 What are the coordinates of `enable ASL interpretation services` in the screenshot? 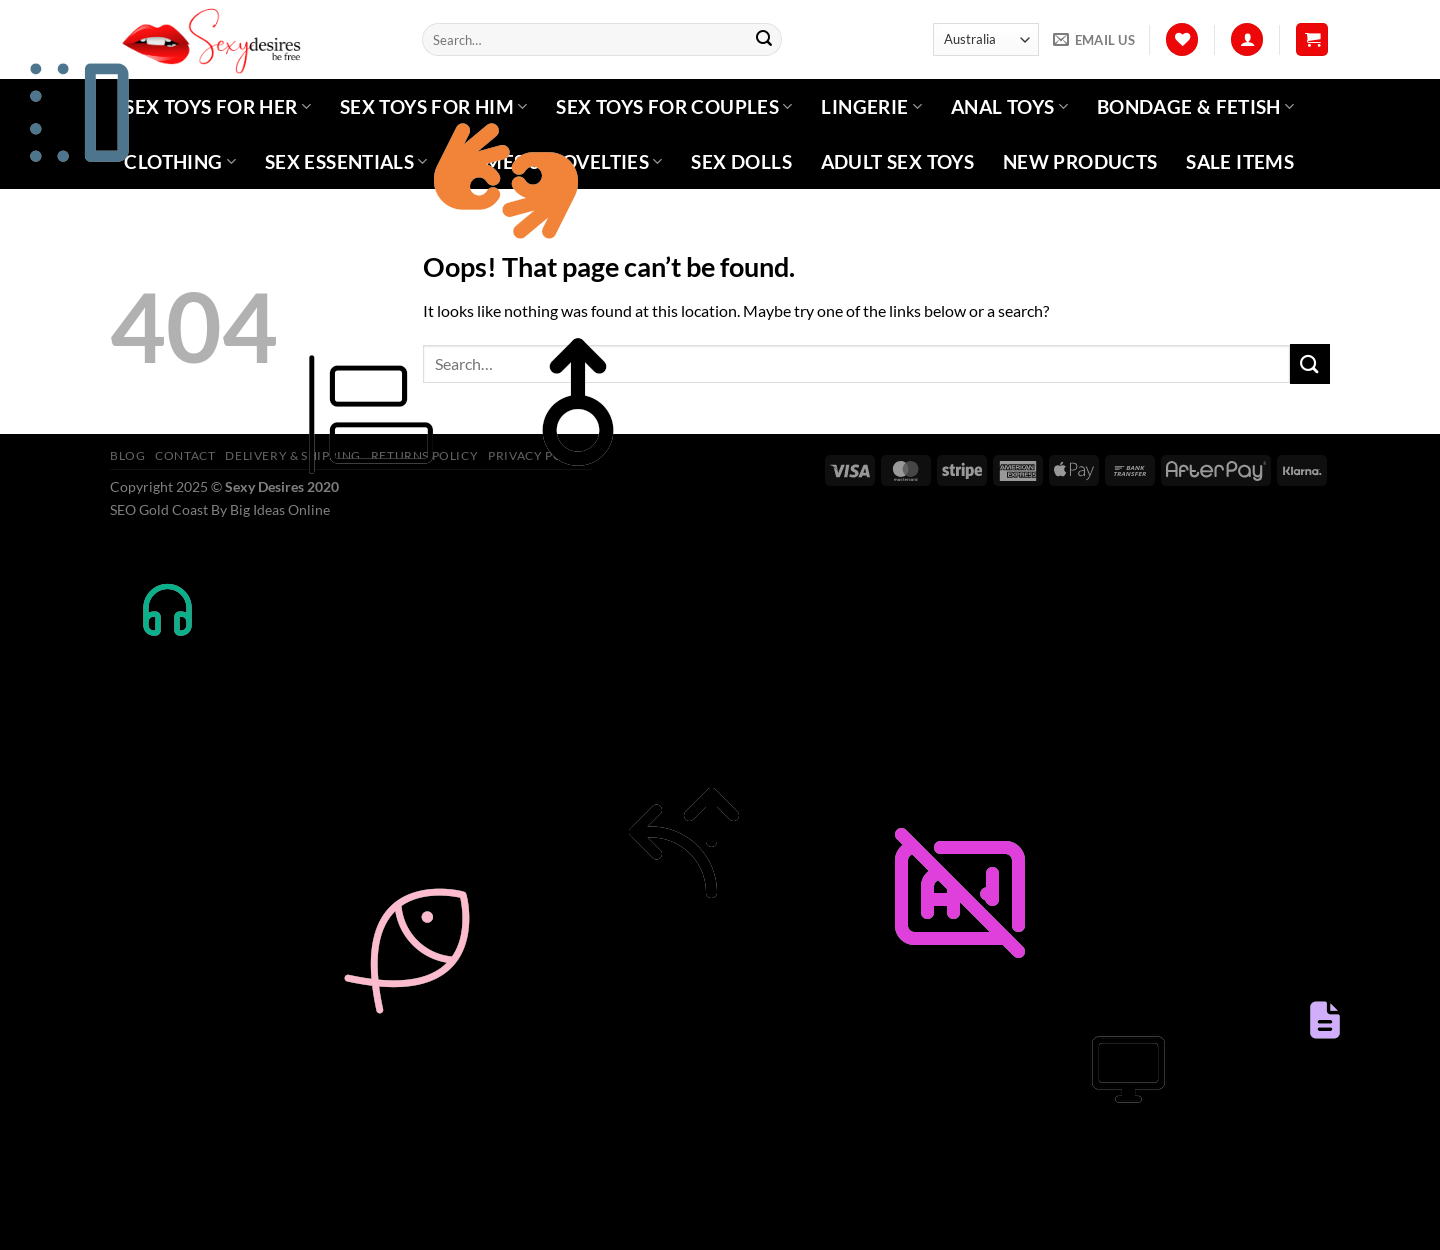 It's located at (506, 181).